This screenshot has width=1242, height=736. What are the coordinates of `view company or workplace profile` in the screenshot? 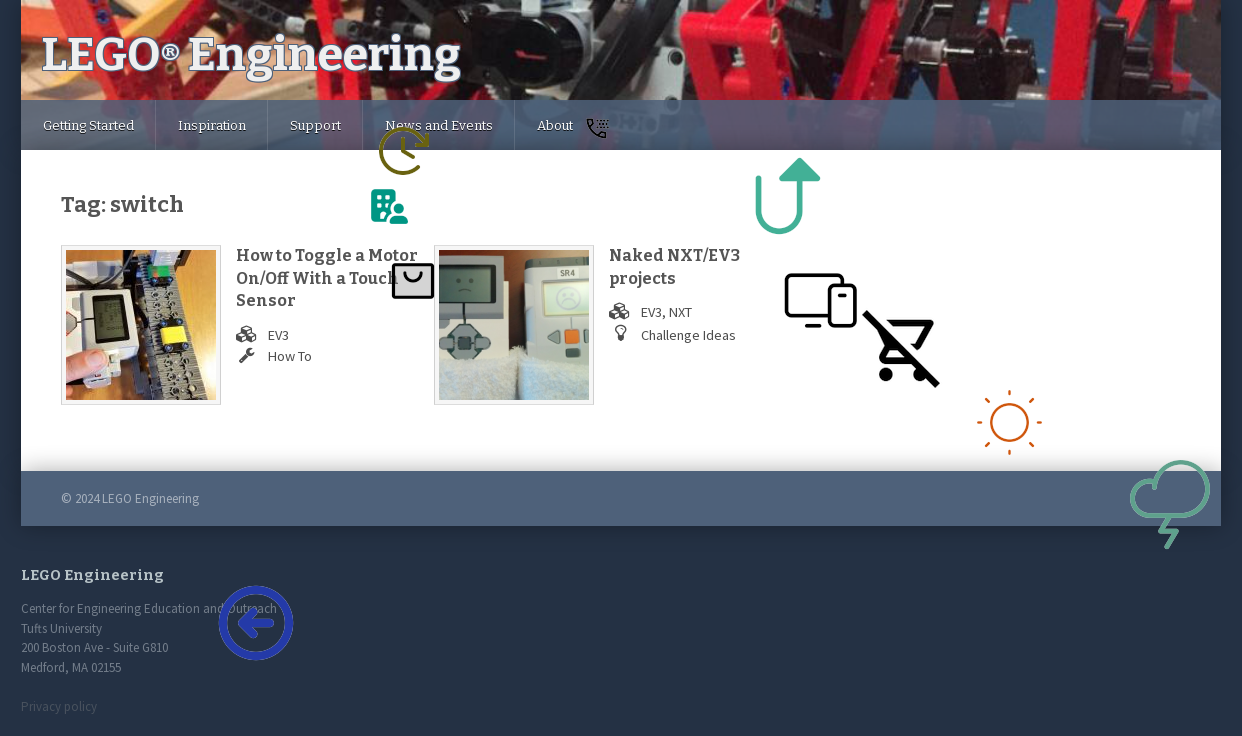 It's located at (387, 205).